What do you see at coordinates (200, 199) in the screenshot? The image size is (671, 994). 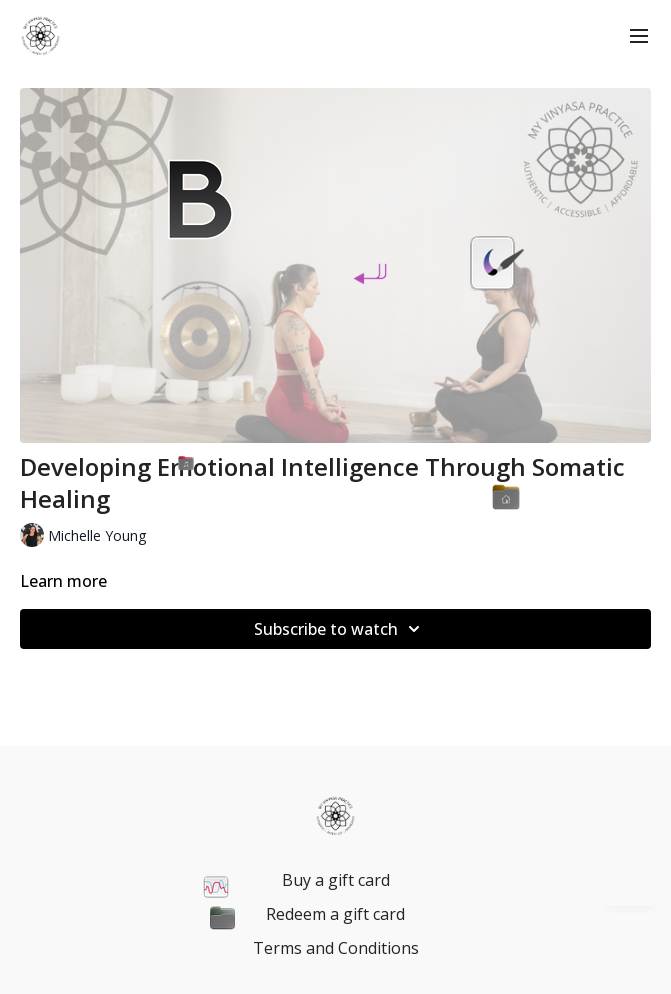 I see `apply bold formatting to selected text` at bounding box center [200, 199].